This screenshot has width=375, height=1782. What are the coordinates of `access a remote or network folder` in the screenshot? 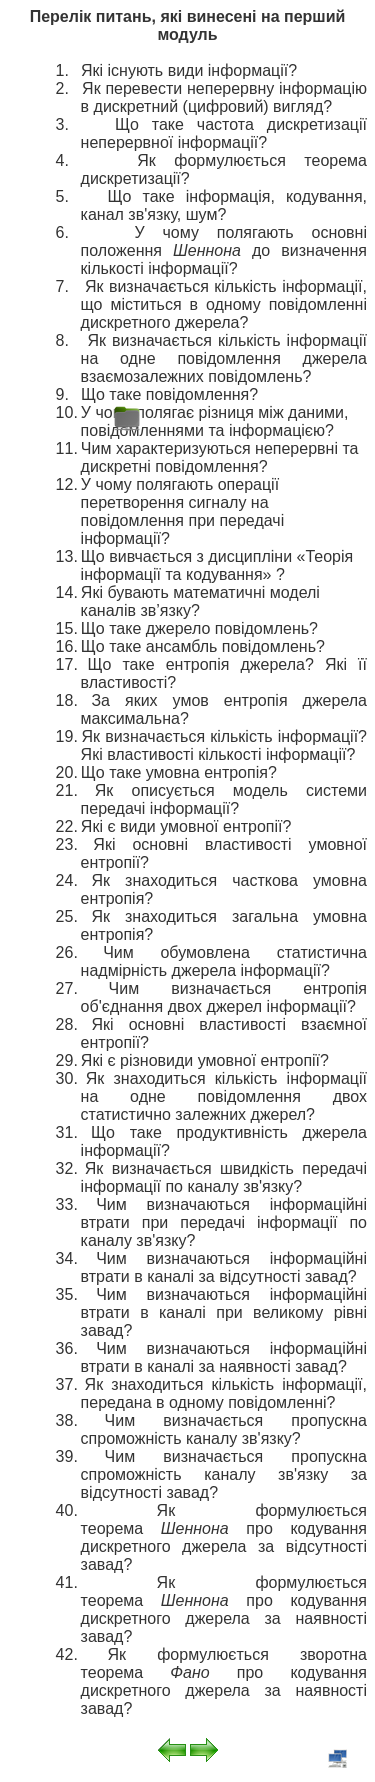 It's located at (127, 418).